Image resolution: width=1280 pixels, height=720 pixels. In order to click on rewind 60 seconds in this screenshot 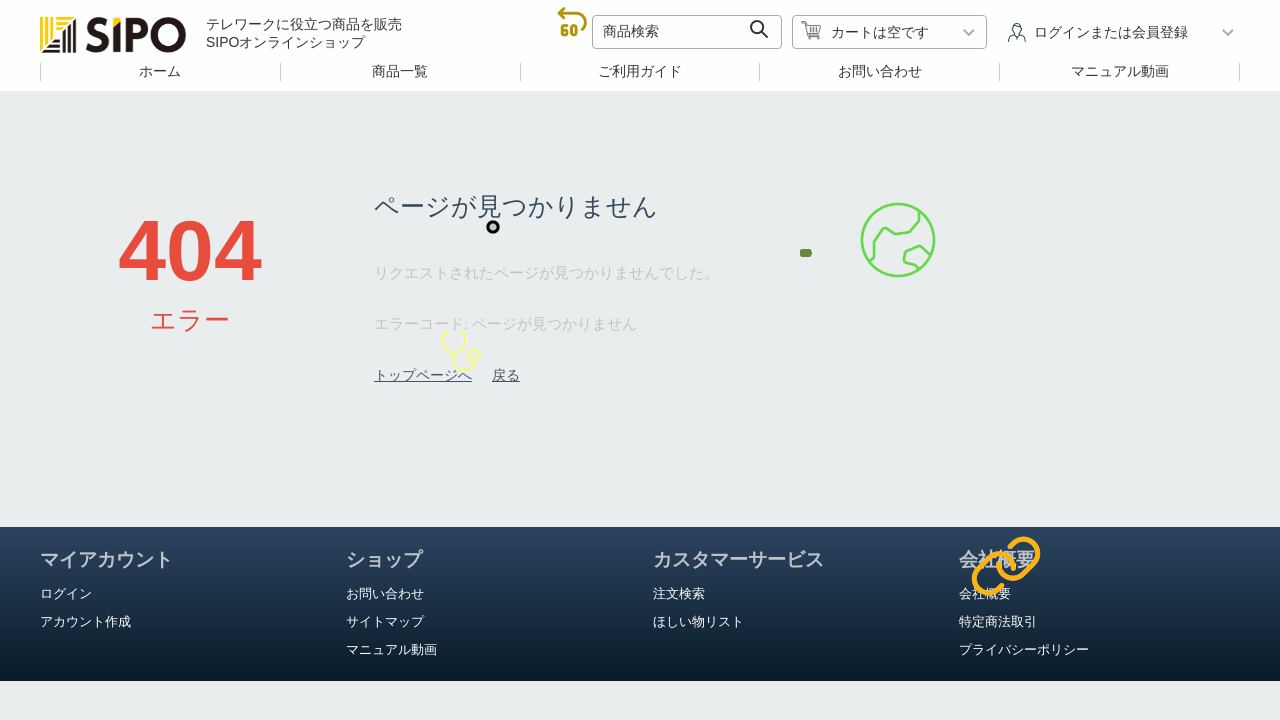, I will do `click(571, 22)`.